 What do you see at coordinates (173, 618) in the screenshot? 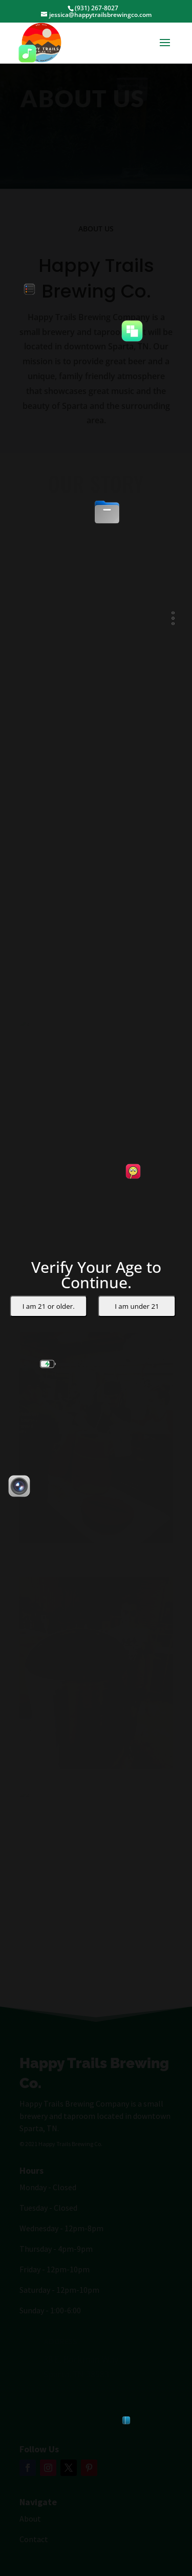
I see `access more options or settings` at bounding box center [173, 618].